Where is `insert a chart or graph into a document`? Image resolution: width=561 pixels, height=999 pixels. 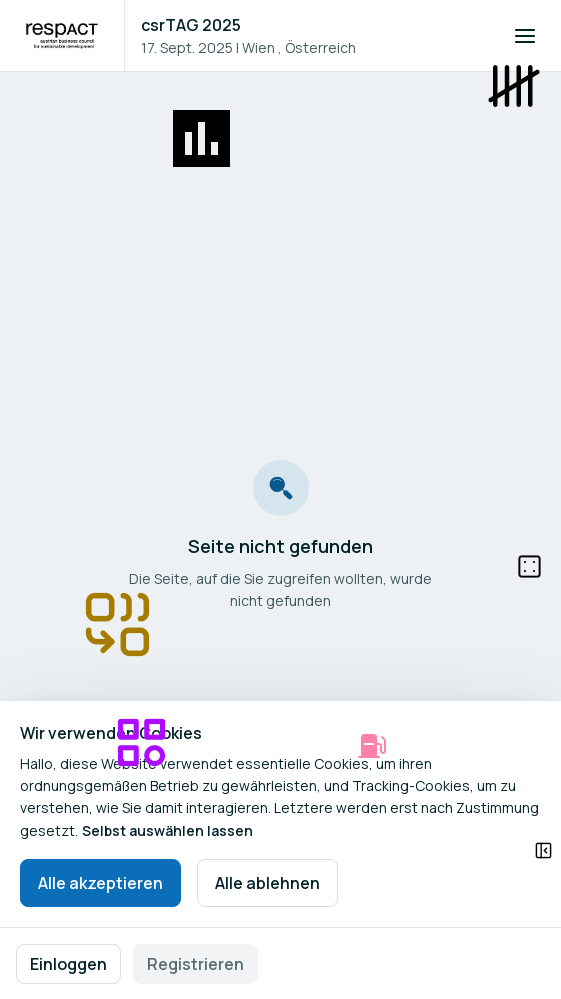
insert a chart or graph into a document is located at coordinates (201, 138).